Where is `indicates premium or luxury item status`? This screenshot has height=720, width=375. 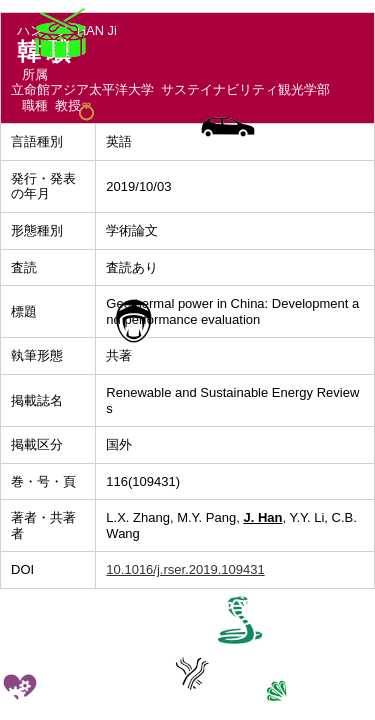 indicates premium or luxury item status is located at coordinates (86, 111).